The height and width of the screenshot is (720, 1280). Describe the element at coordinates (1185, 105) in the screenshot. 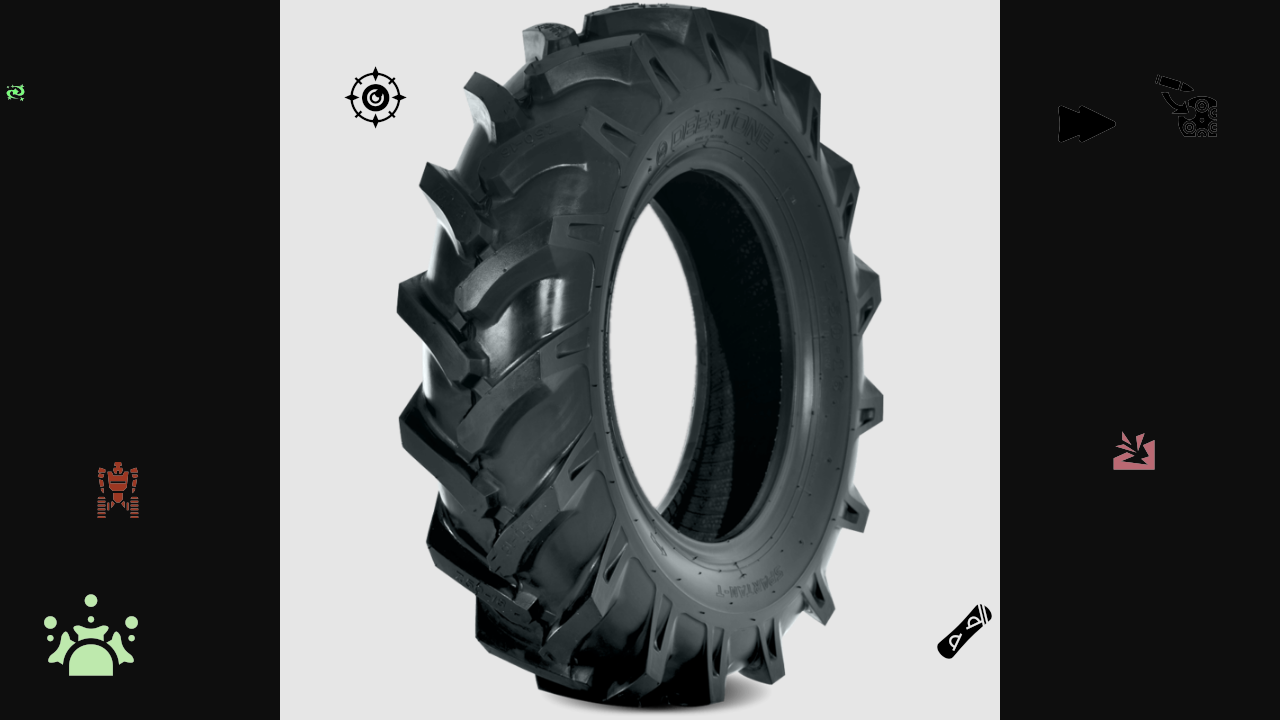

I see `reload weapon ammunition` at that location.